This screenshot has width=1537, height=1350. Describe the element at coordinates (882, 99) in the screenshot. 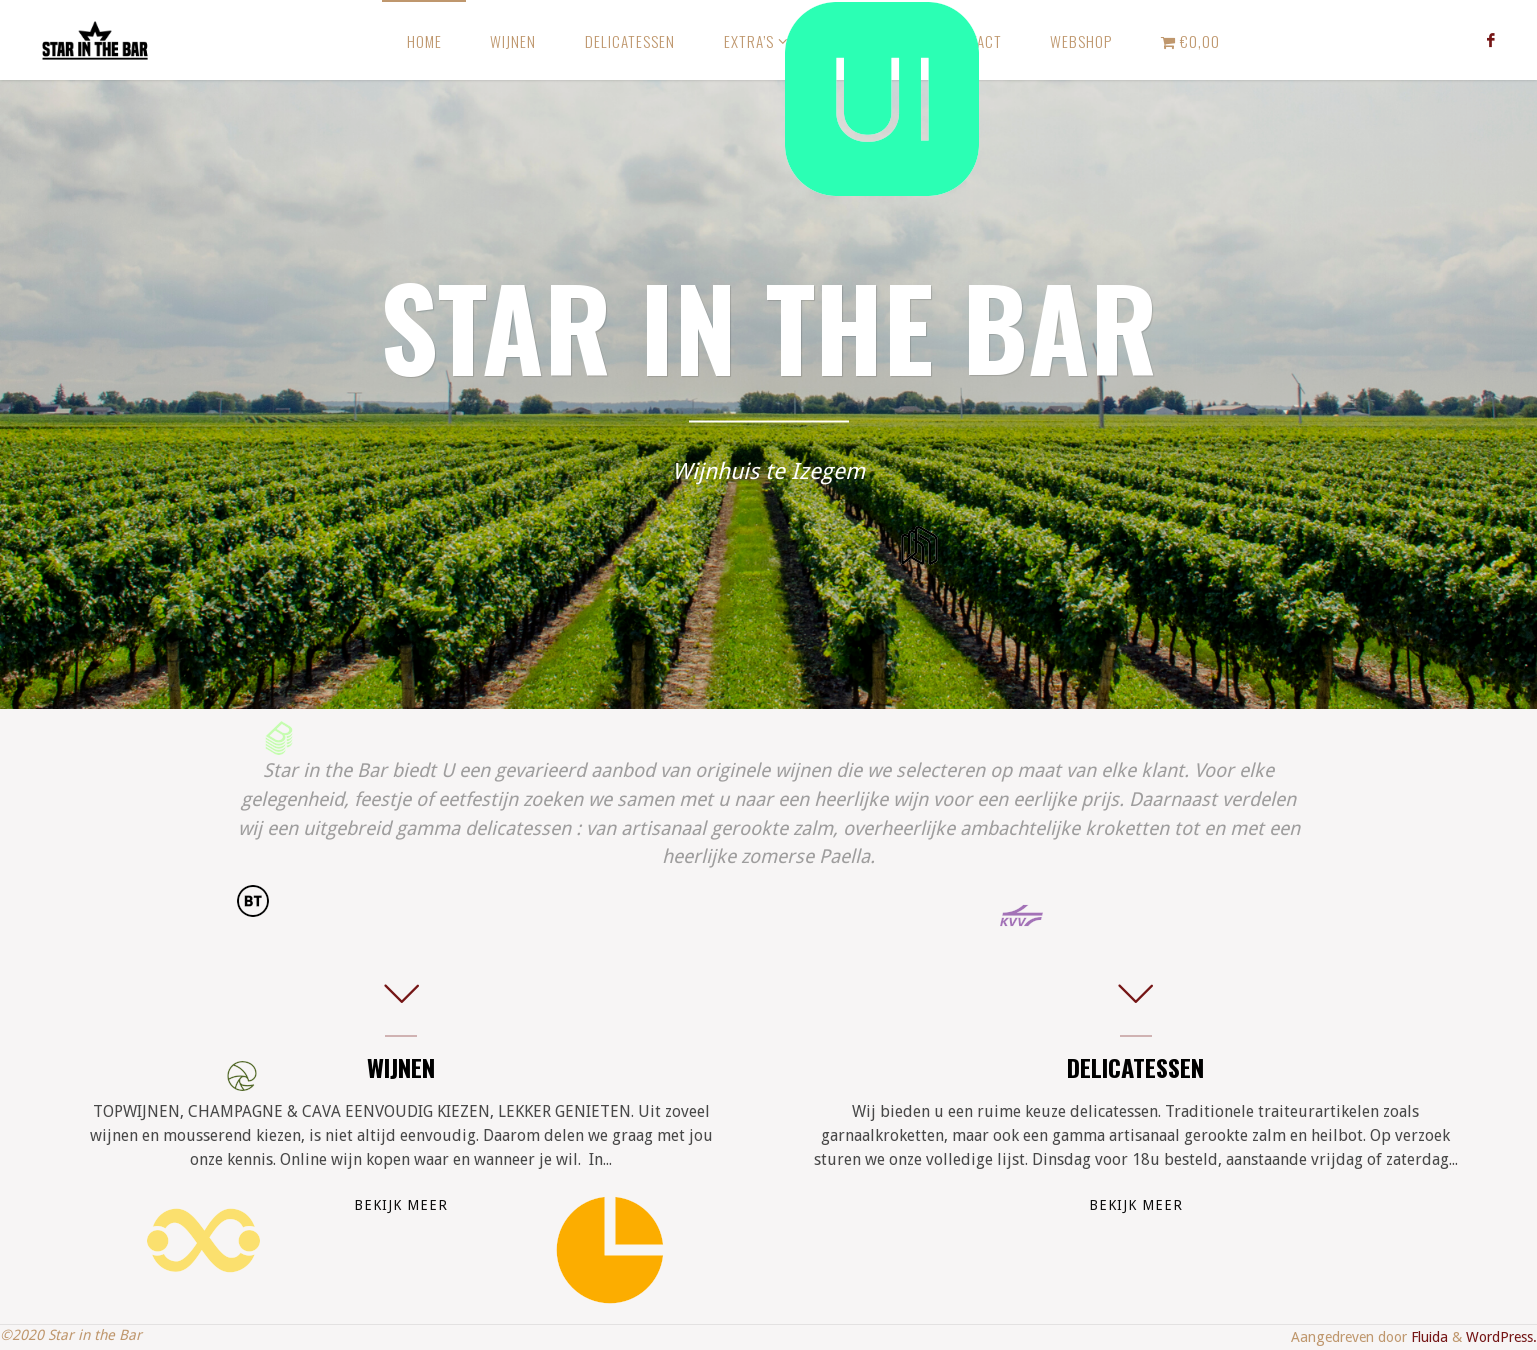

I see `heroui brand logo` at that location.